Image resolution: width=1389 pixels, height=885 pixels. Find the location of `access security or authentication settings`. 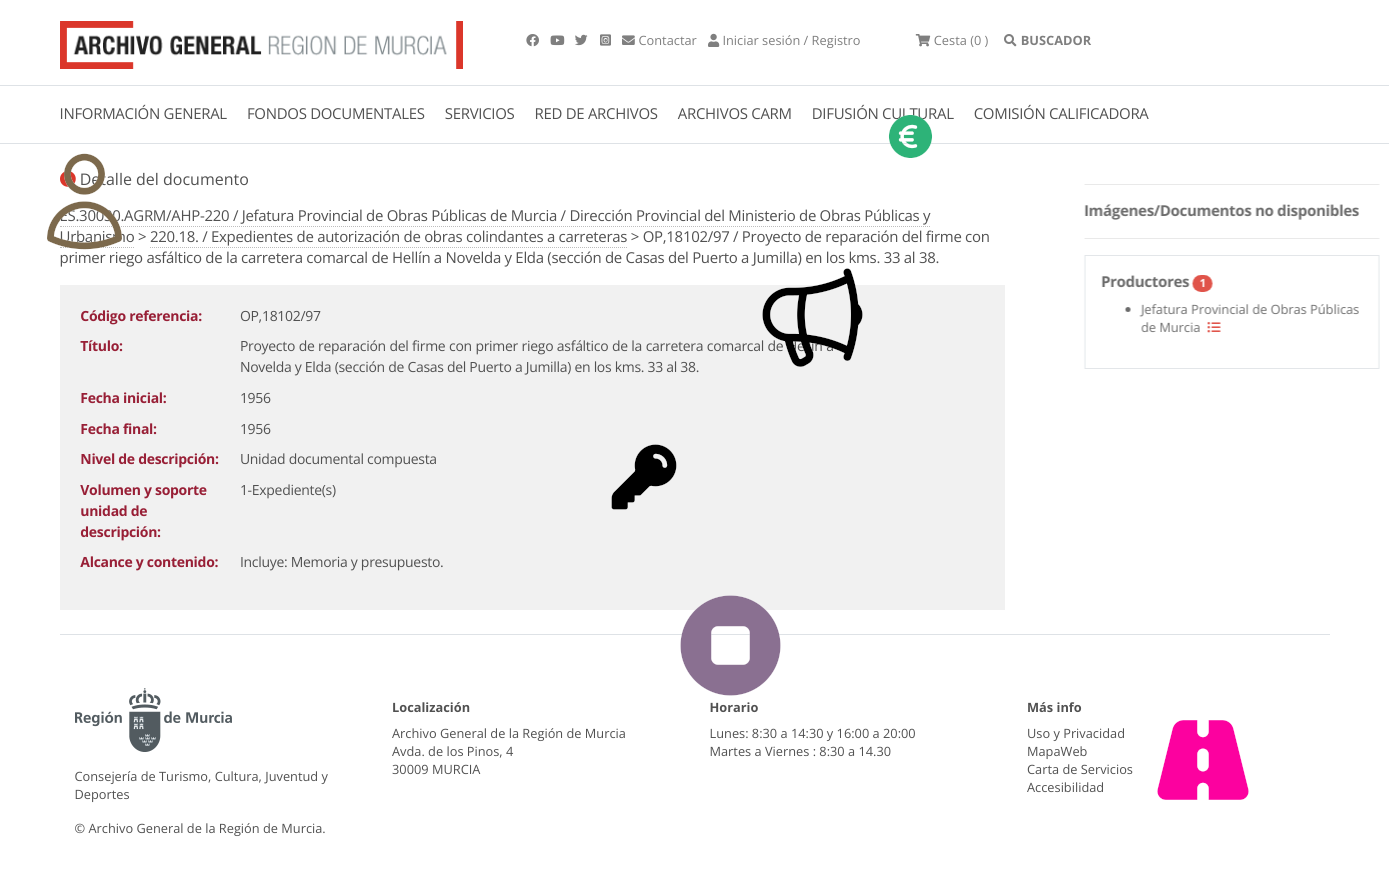

access security or authentication settings is located at coordinates (644, 477).